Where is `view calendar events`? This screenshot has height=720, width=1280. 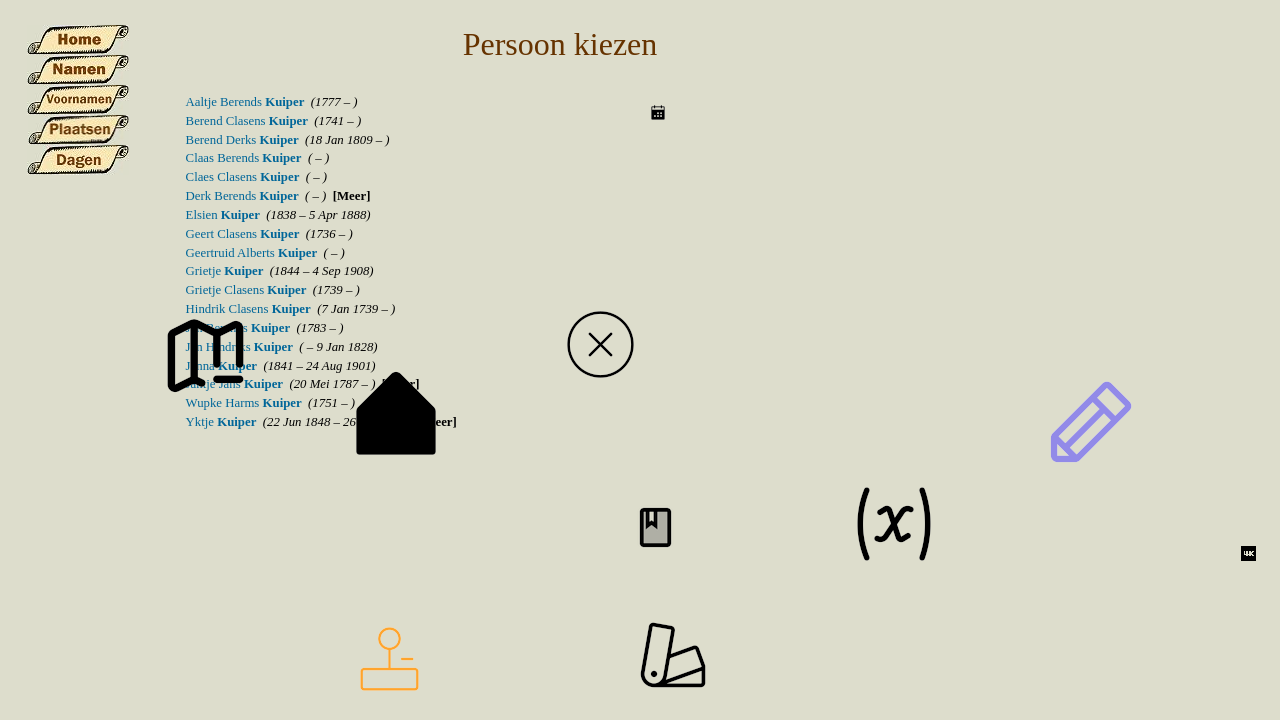
view calendar events is located at coordinates (658, 113).